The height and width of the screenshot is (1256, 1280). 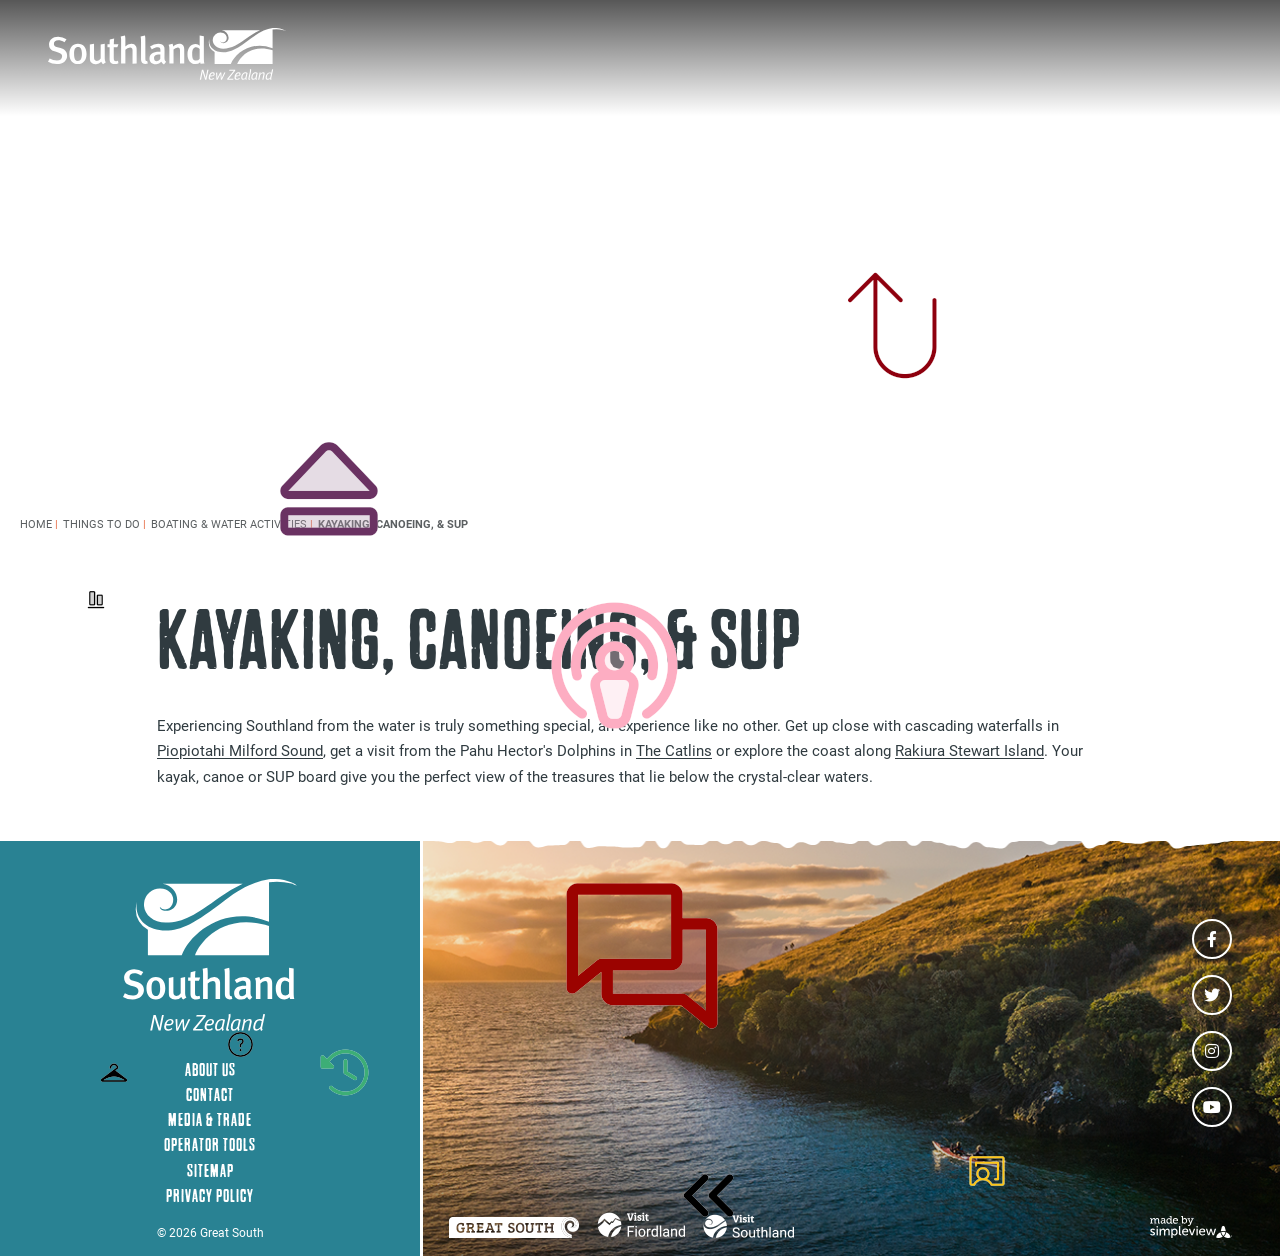 What do you see at coordinates (896, 325) in the screenshot?
I see `go back or return to previous screen` at bounding box center [896, 325].